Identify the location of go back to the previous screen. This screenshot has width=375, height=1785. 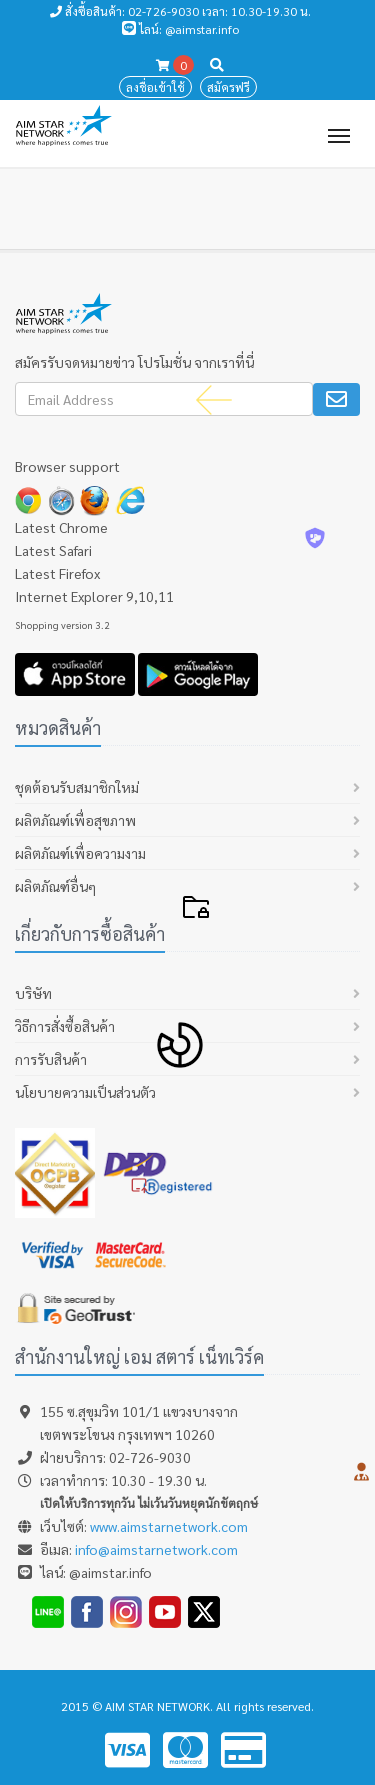
(214, 400).